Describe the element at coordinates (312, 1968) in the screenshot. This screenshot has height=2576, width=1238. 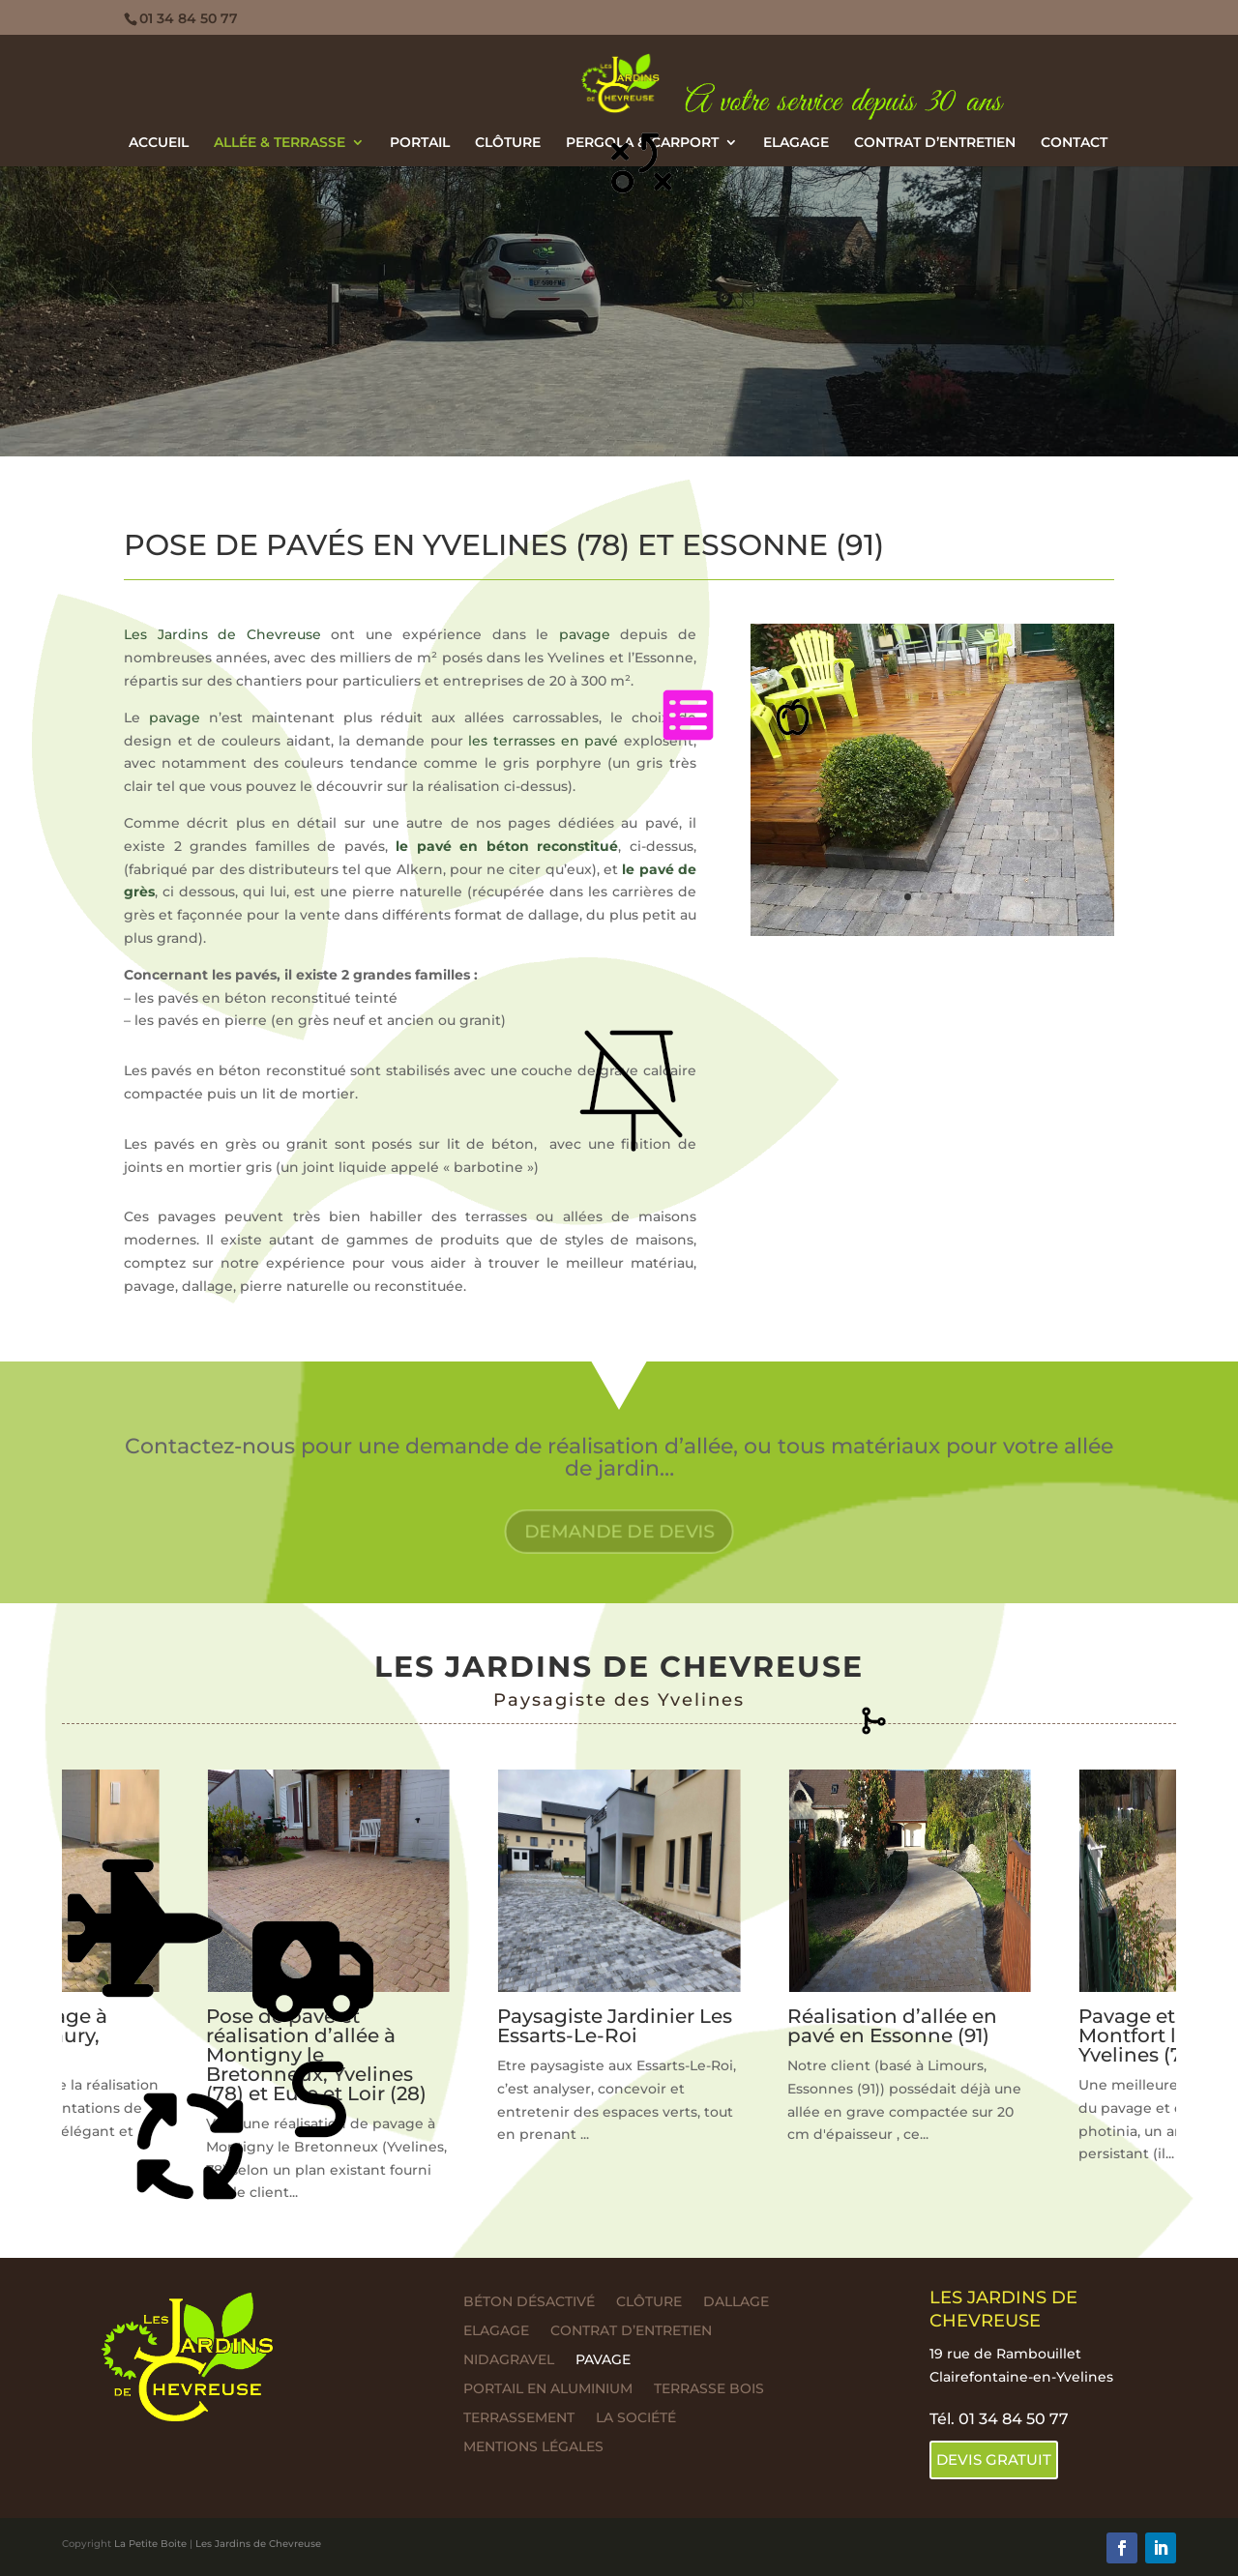
I see `water delivery service` at that location.